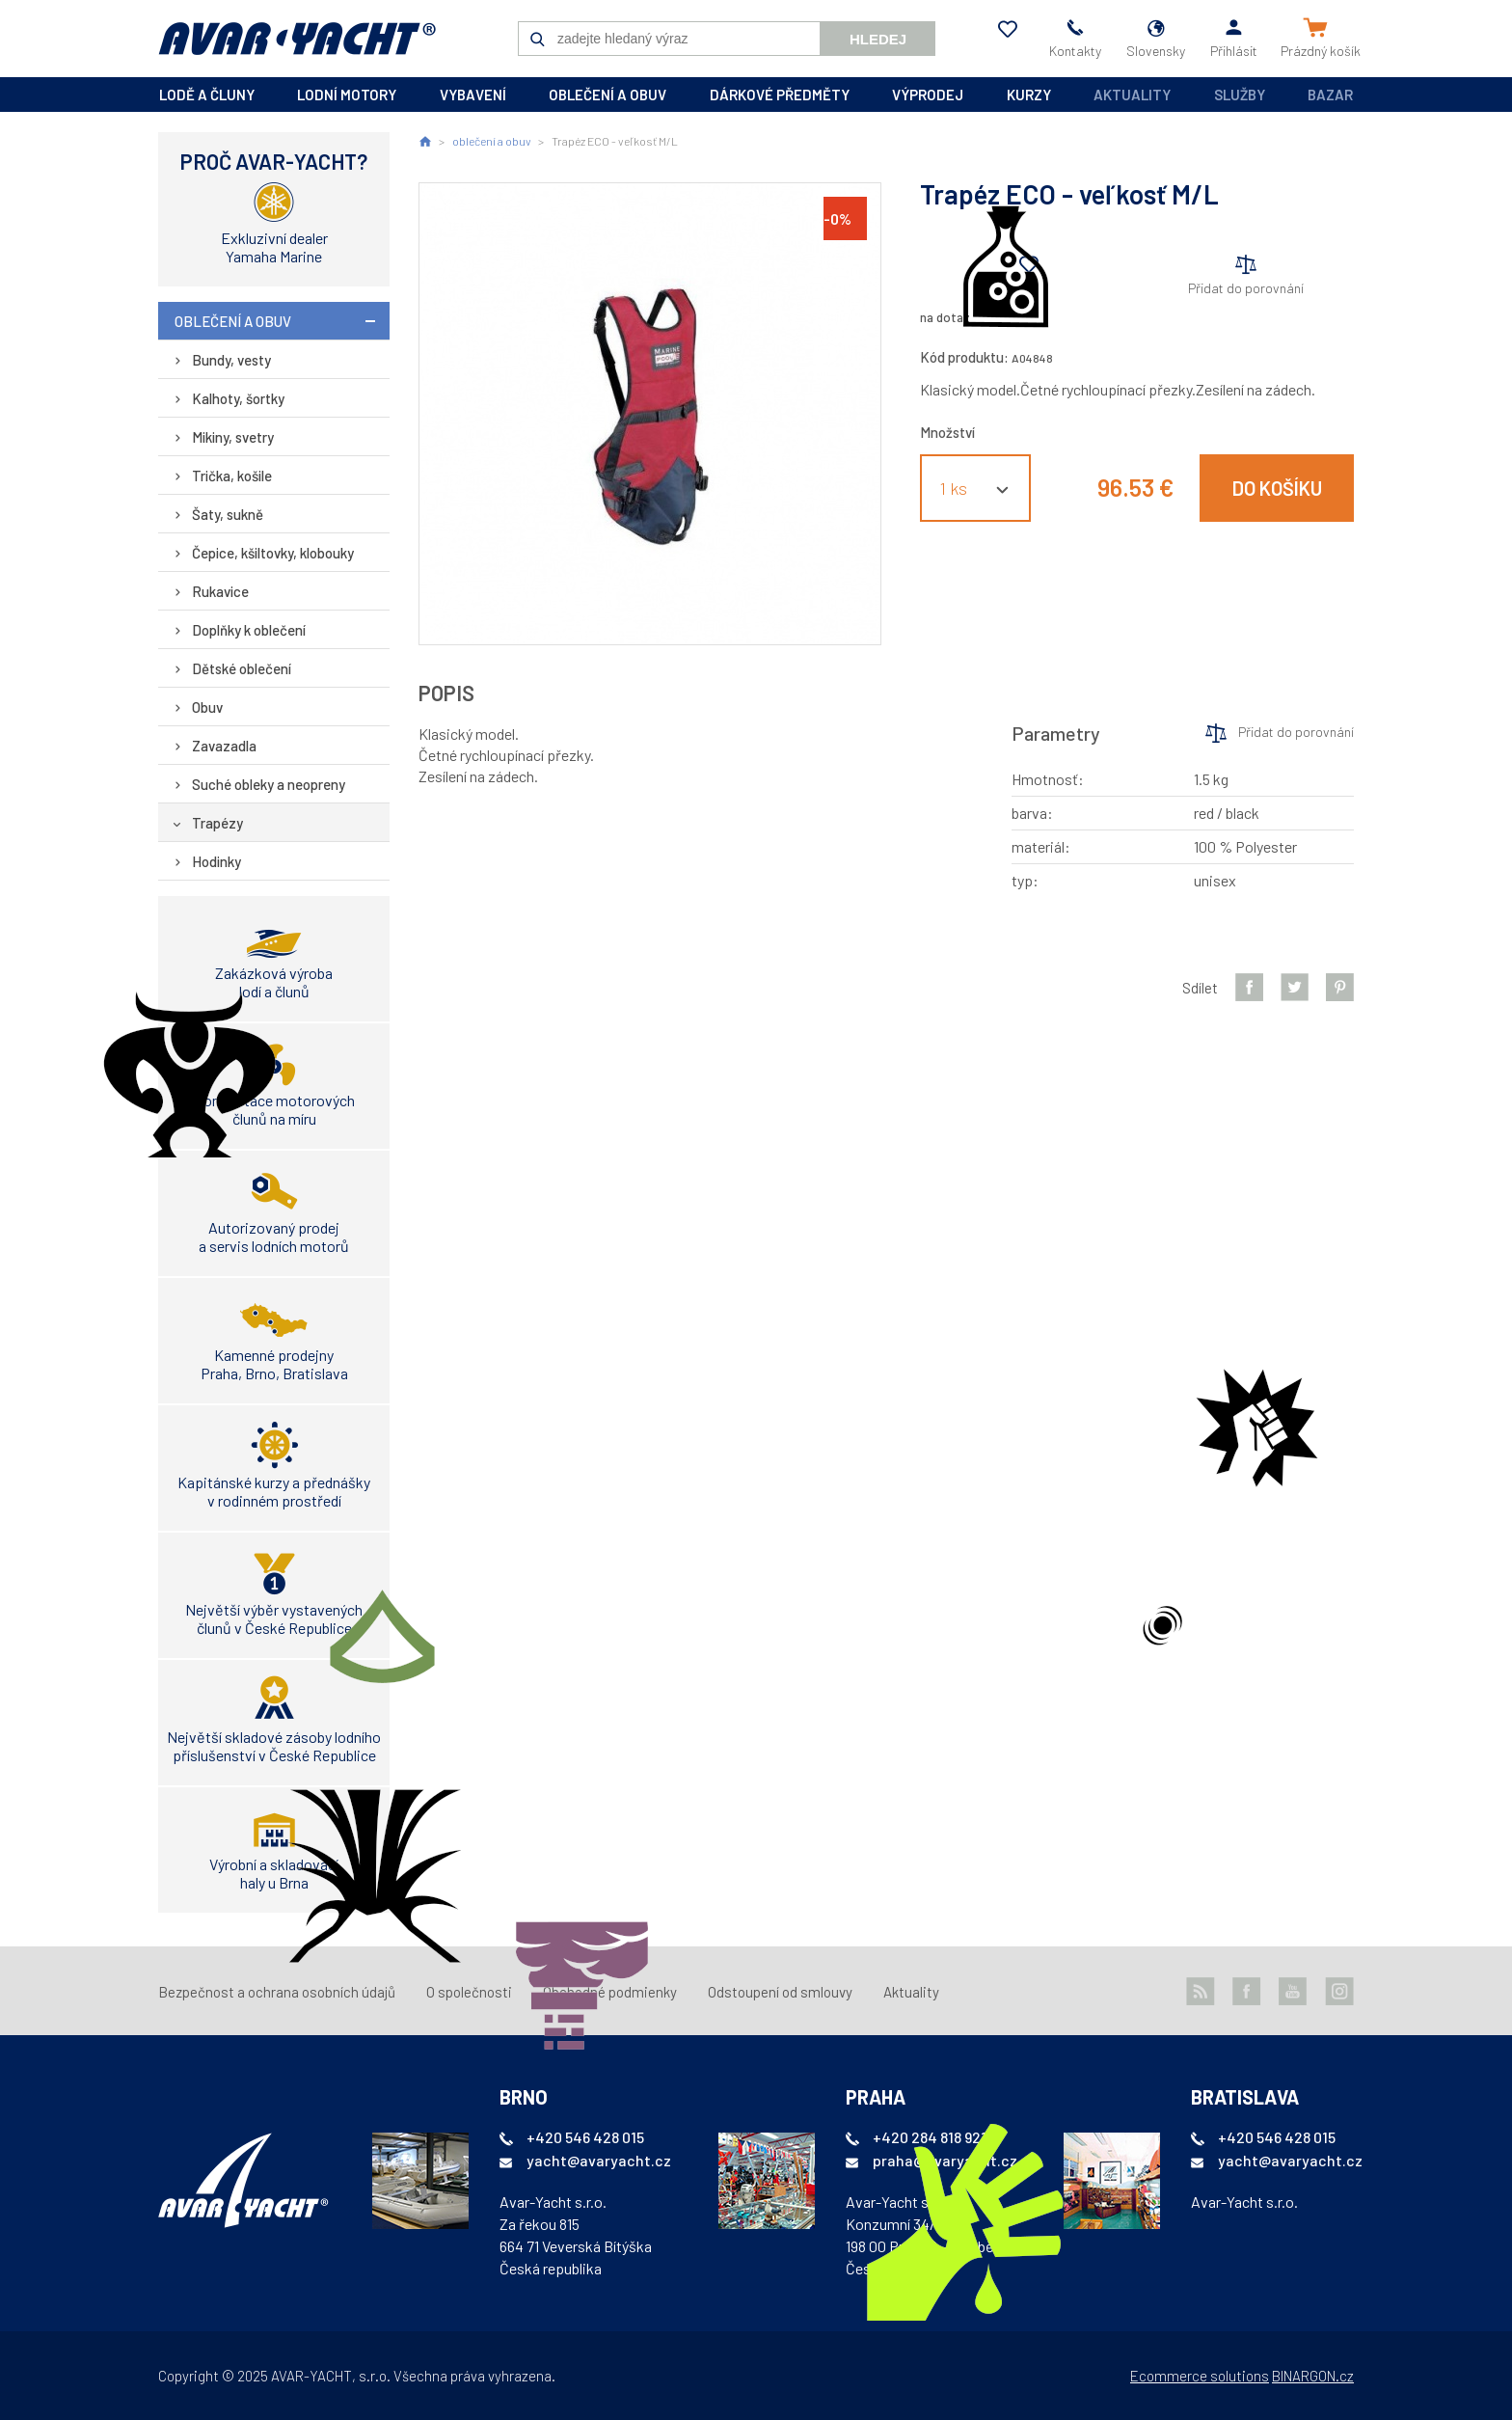  I want to click on indicates private first class military rank, so click(382, 1636).